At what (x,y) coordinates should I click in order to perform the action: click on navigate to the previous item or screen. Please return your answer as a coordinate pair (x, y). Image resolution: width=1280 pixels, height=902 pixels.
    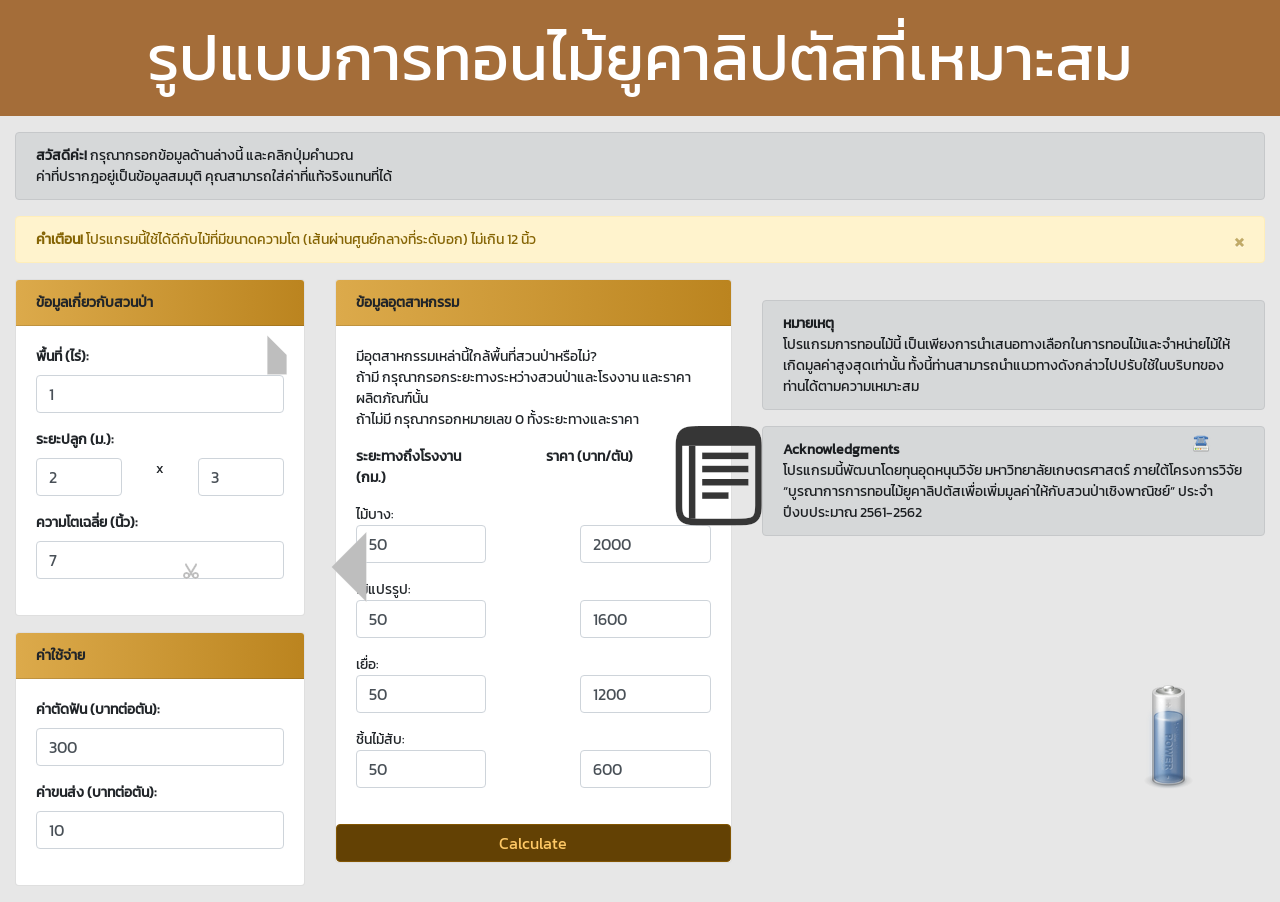
    Looking at the image, I should click on (352, 567).